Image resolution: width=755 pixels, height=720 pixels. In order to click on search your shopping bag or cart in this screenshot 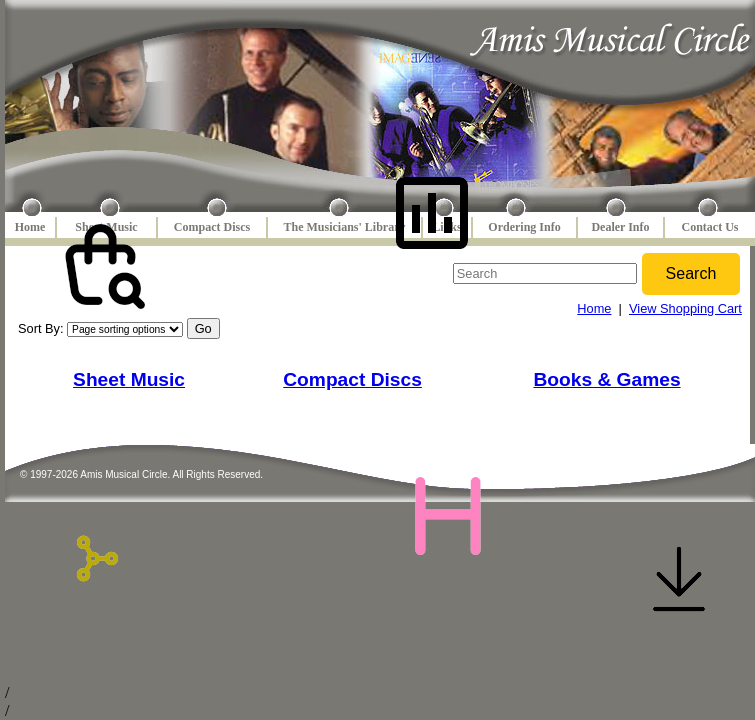, I will do `click(100, 264)`.